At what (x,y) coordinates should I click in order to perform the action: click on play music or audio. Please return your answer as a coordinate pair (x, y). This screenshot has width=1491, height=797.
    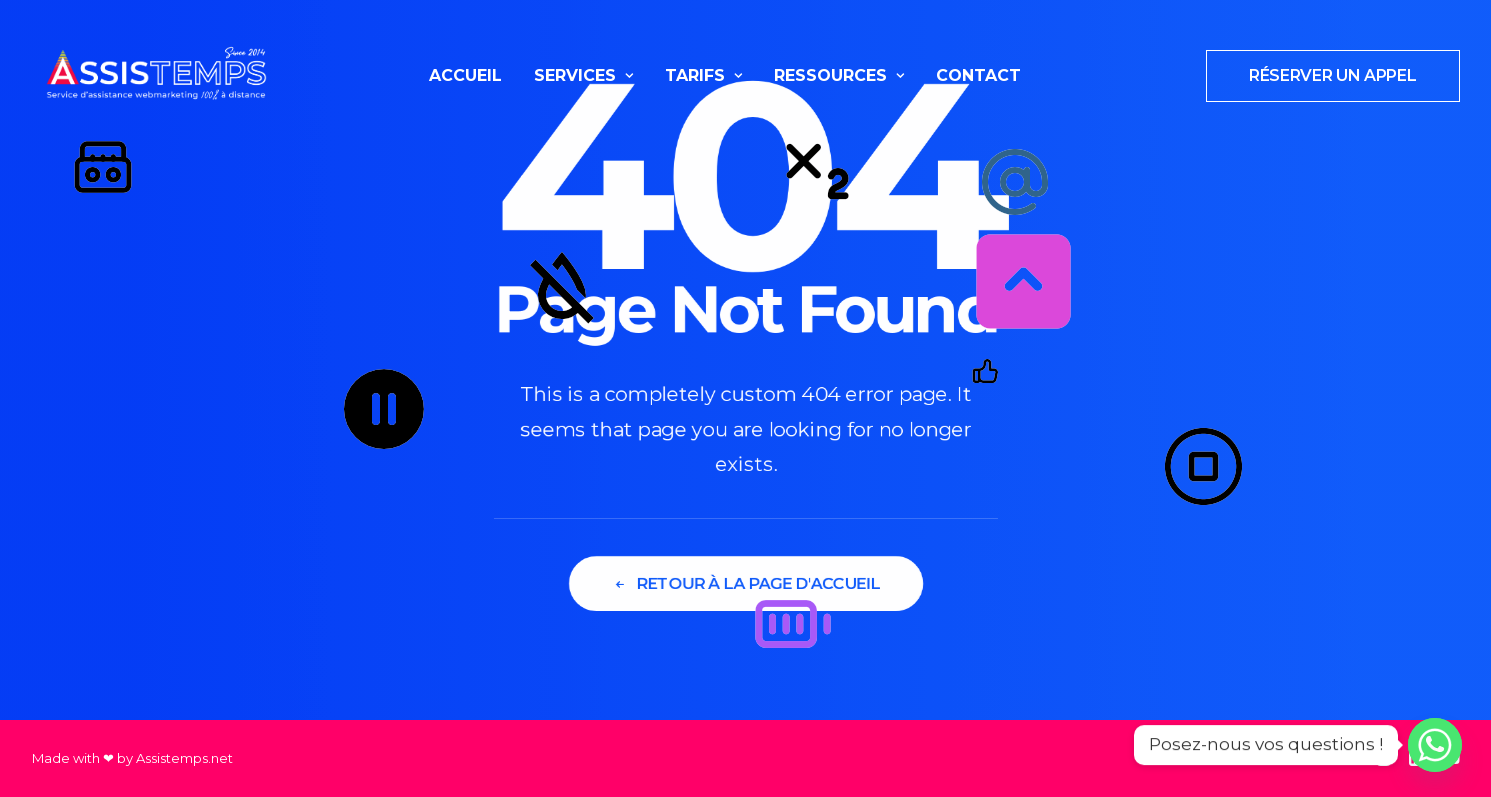
    Looking at the image, I should click on (103, 167).